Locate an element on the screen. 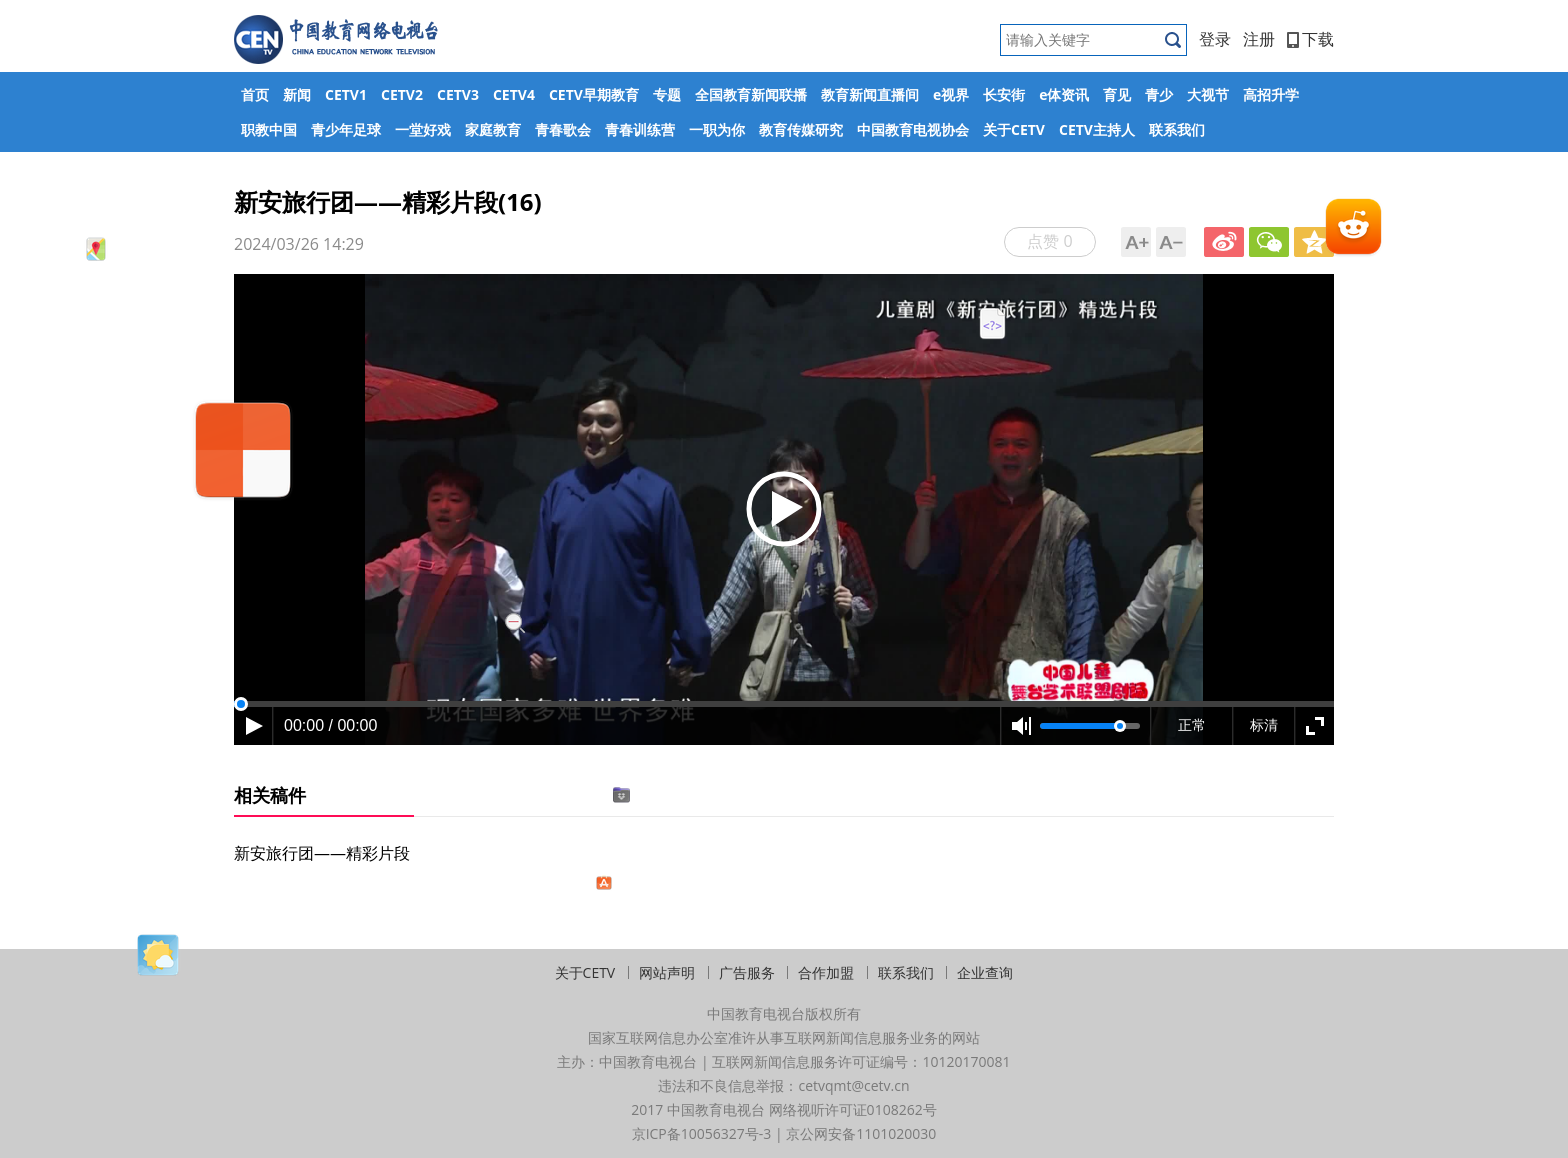  open your dropbox synced folder is located at coordinates (621, 794).